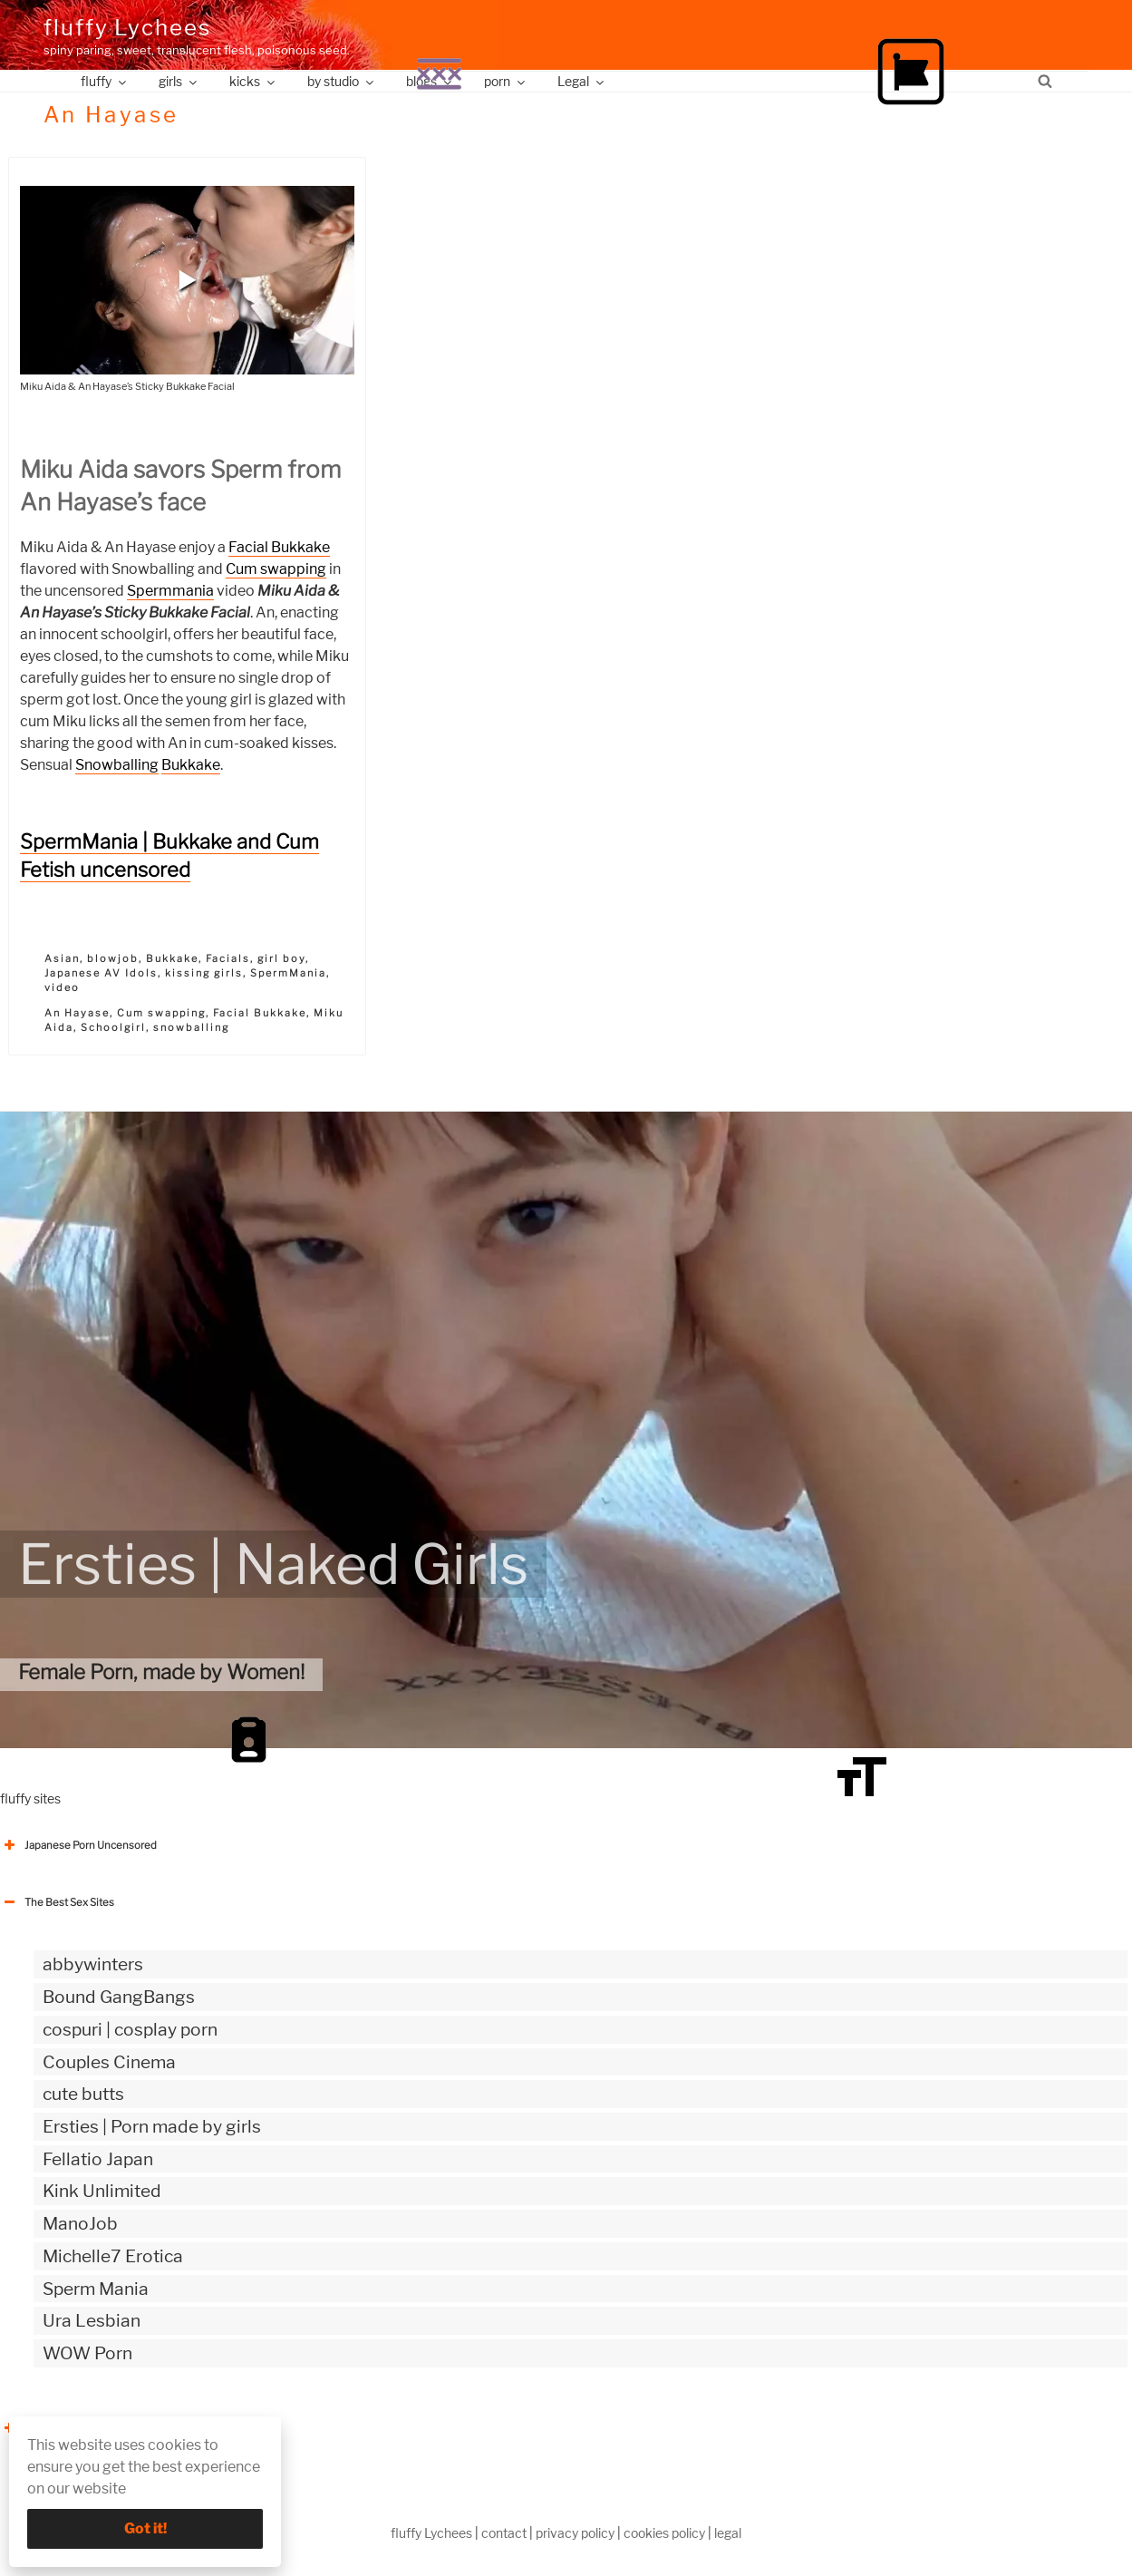 This screenshot has width=1132, height=2576. What do you see at coordinates (248, 1739) in the screenshot?
I see `view user profile or personnel record` at bounding box center [248, 1739].